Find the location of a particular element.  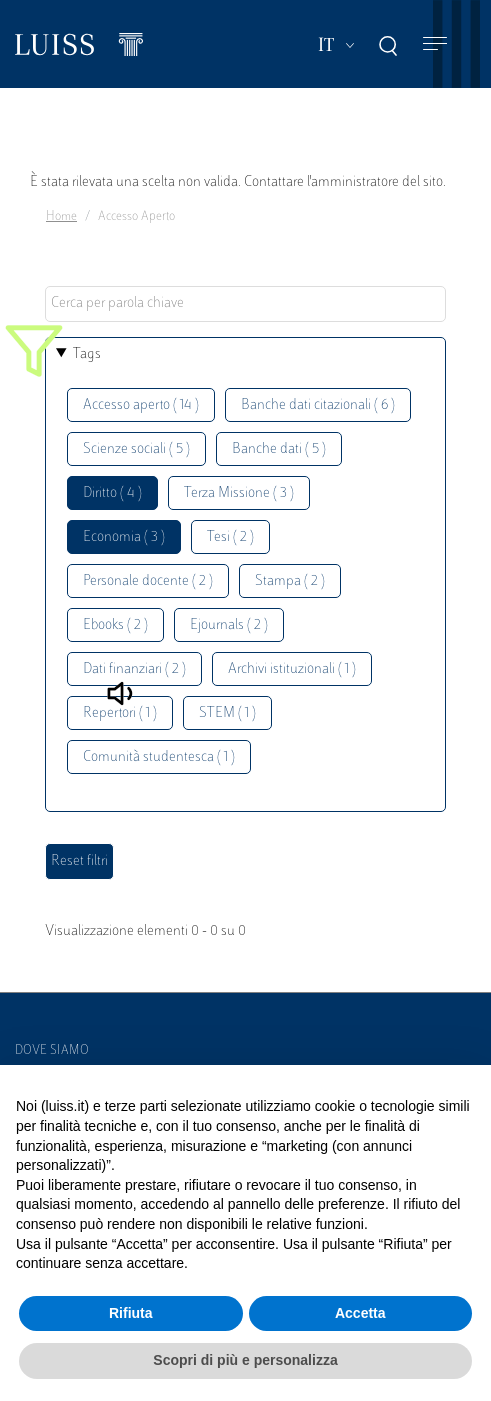

filter or sort content is located at coordinates (34, 351).